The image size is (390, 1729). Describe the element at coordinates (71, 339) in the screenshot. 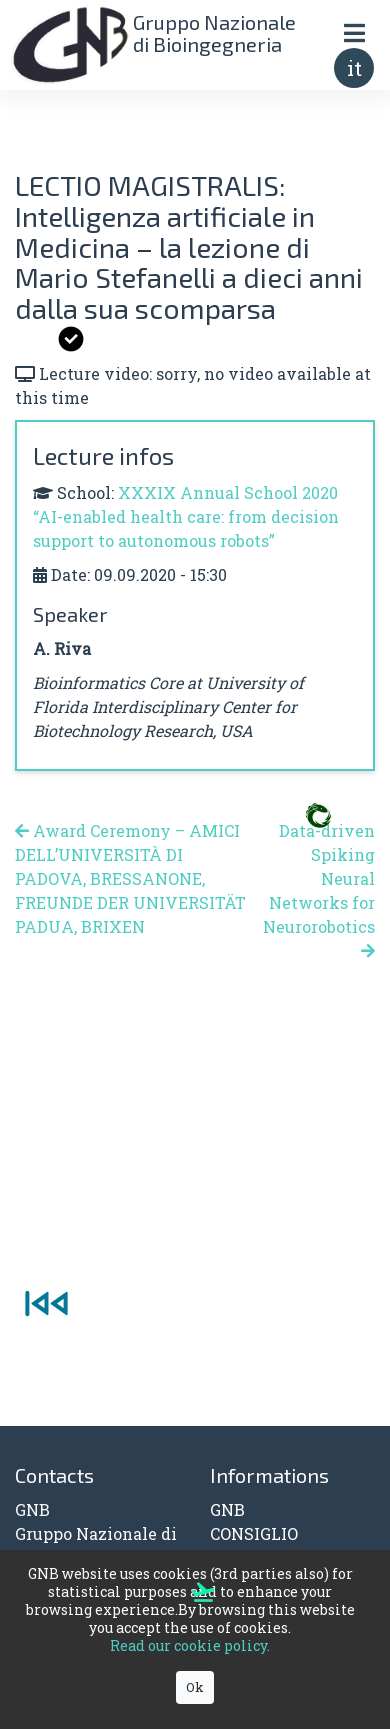

I see `indicates a completed or successful action` at that location.